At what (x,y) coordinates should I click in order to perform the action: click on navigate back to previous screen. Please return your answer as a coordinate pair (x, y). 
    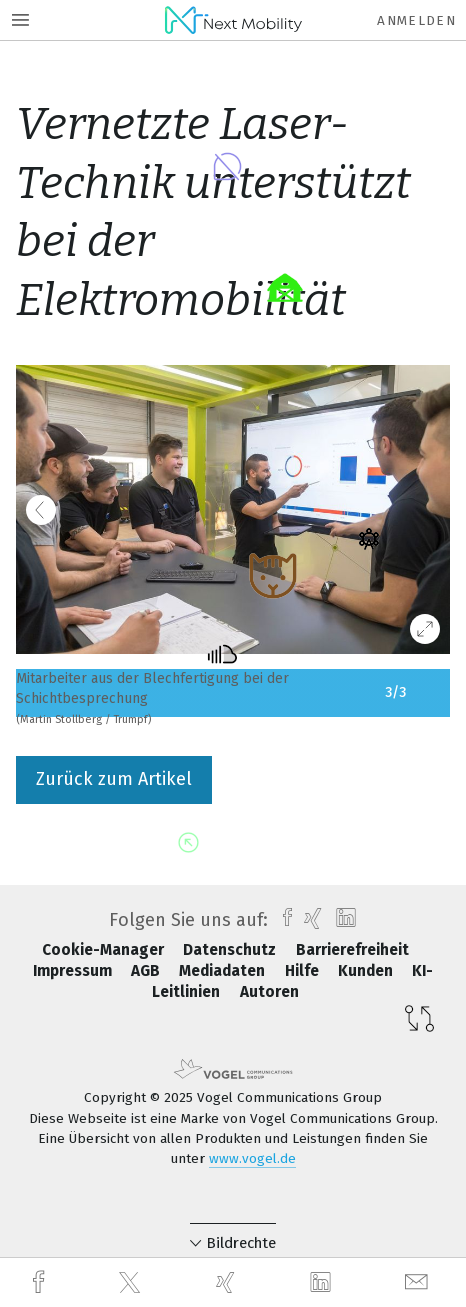
    Looking at the image, I should click on (188, 842).